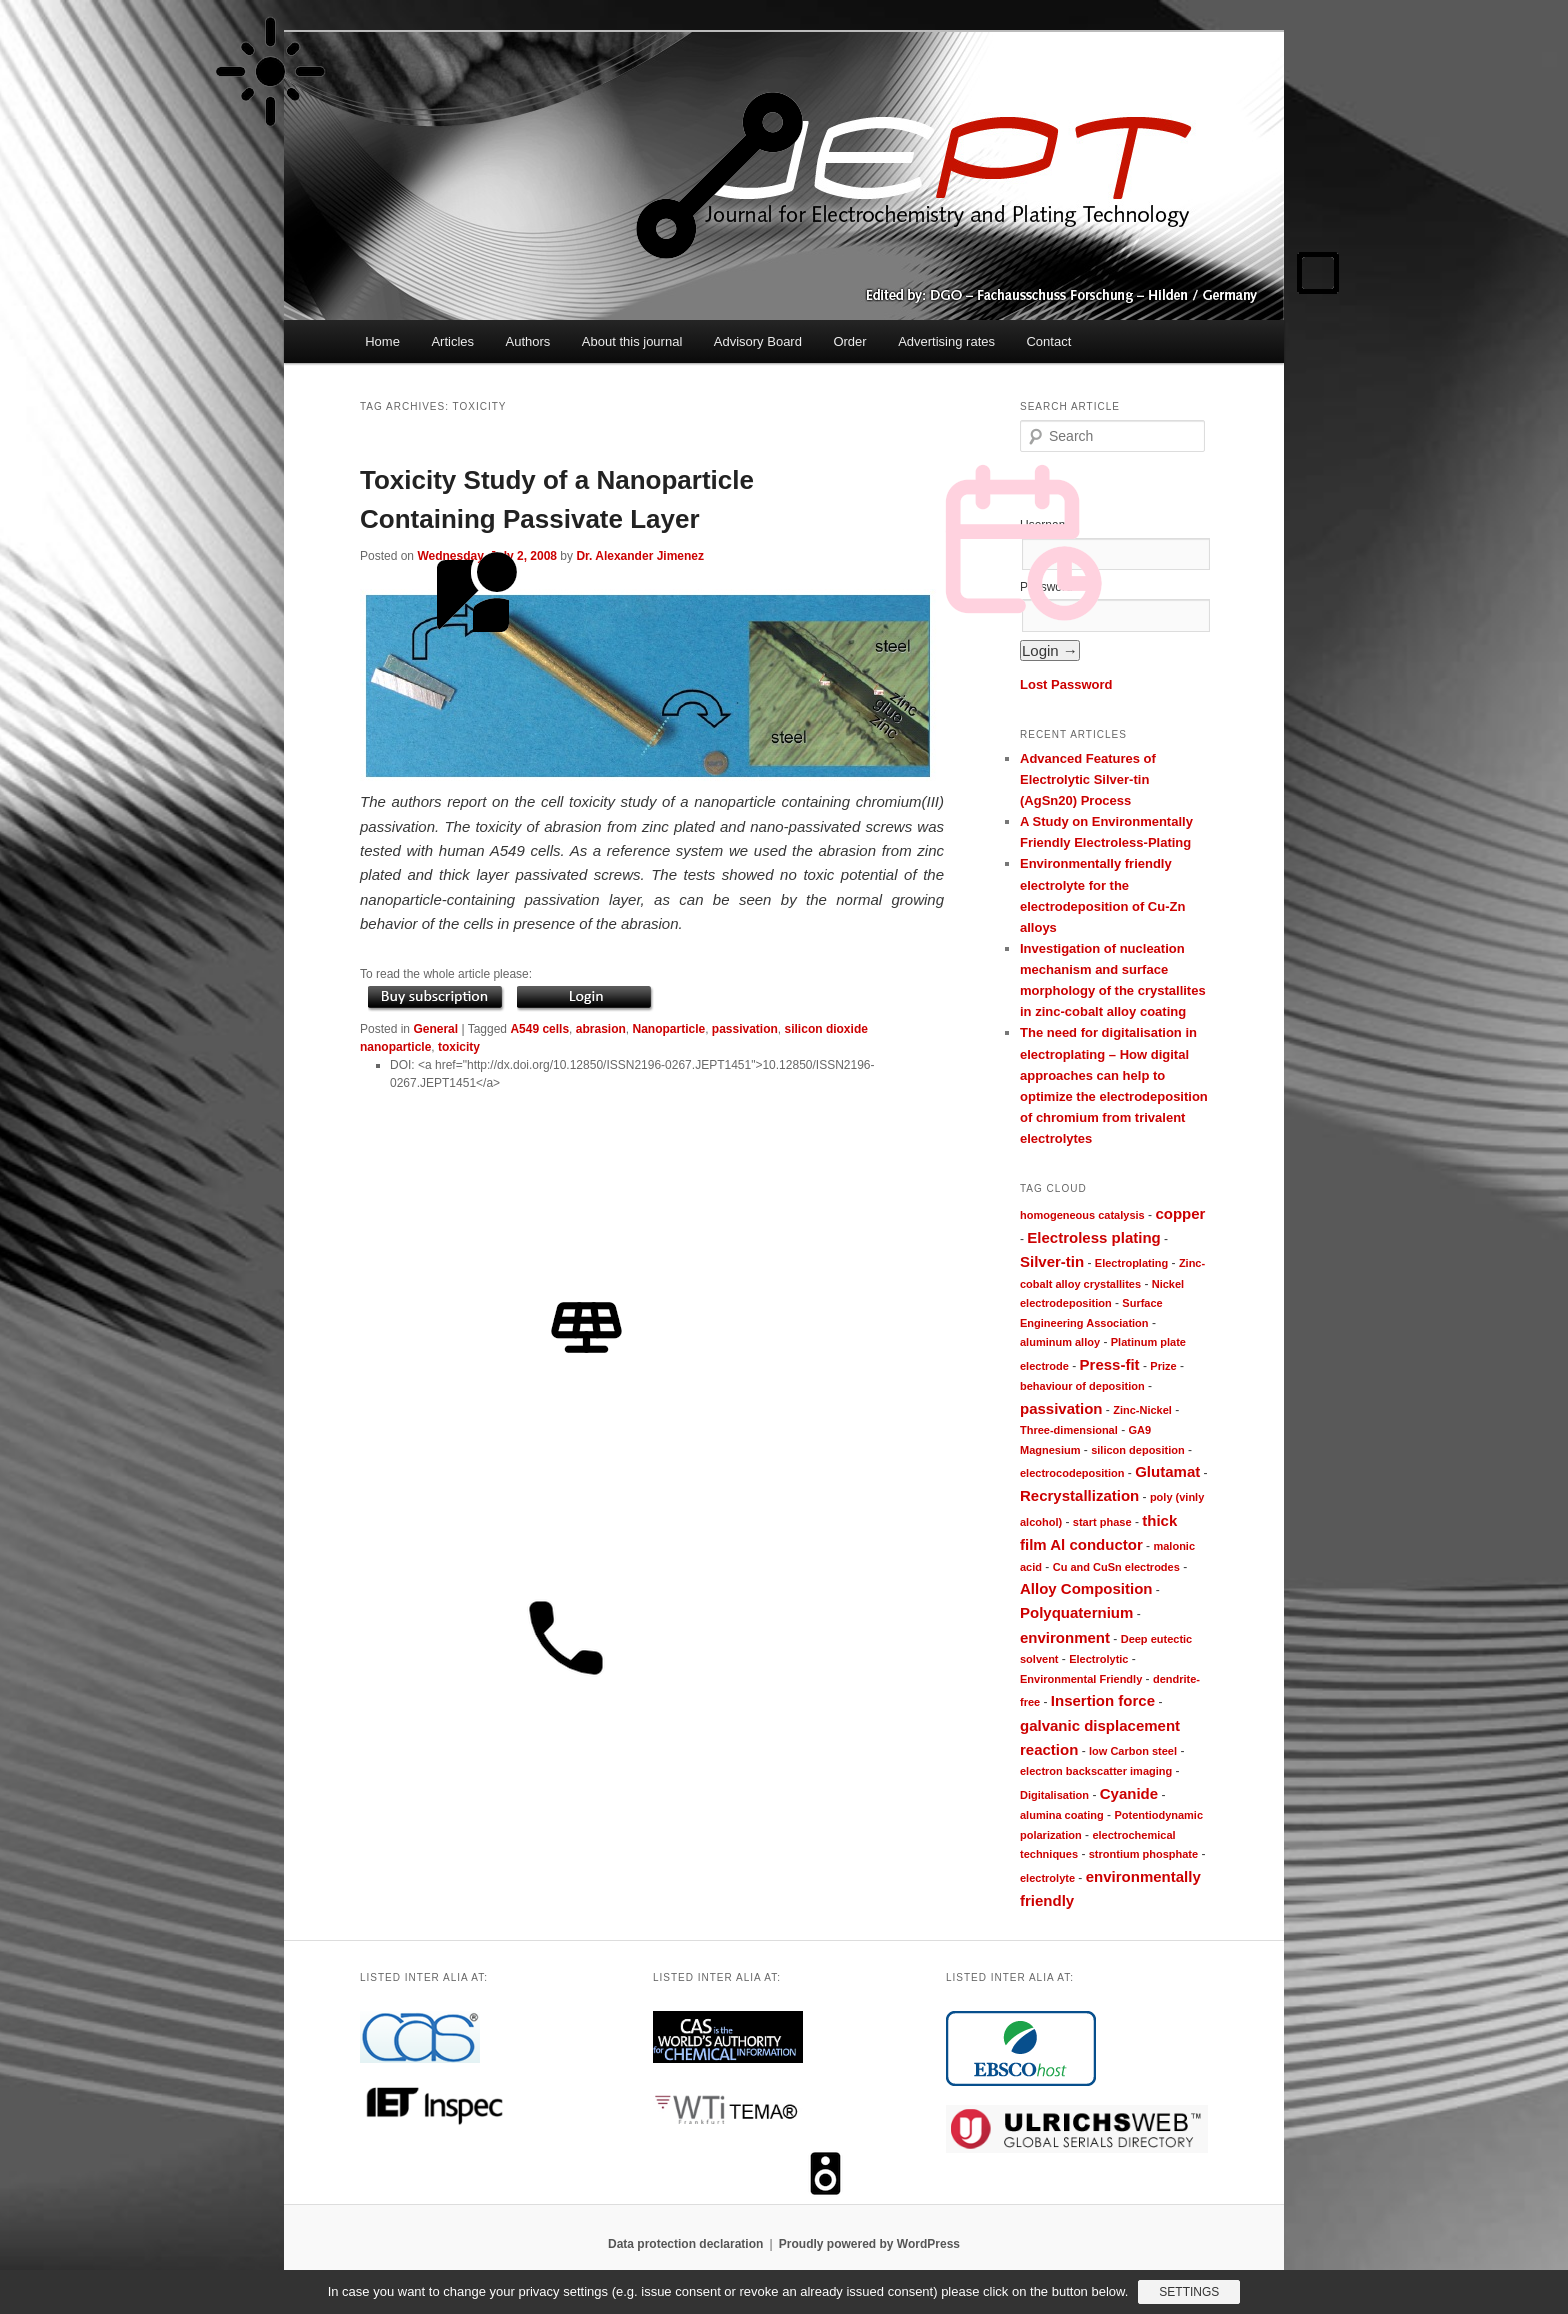 Image resolution: width=1568 pixels, height=2314 pixels. What do you see at coordinates (270, 71) in the screenshot?
I see `adjust screen brightness` at bounding box center [270, 71].